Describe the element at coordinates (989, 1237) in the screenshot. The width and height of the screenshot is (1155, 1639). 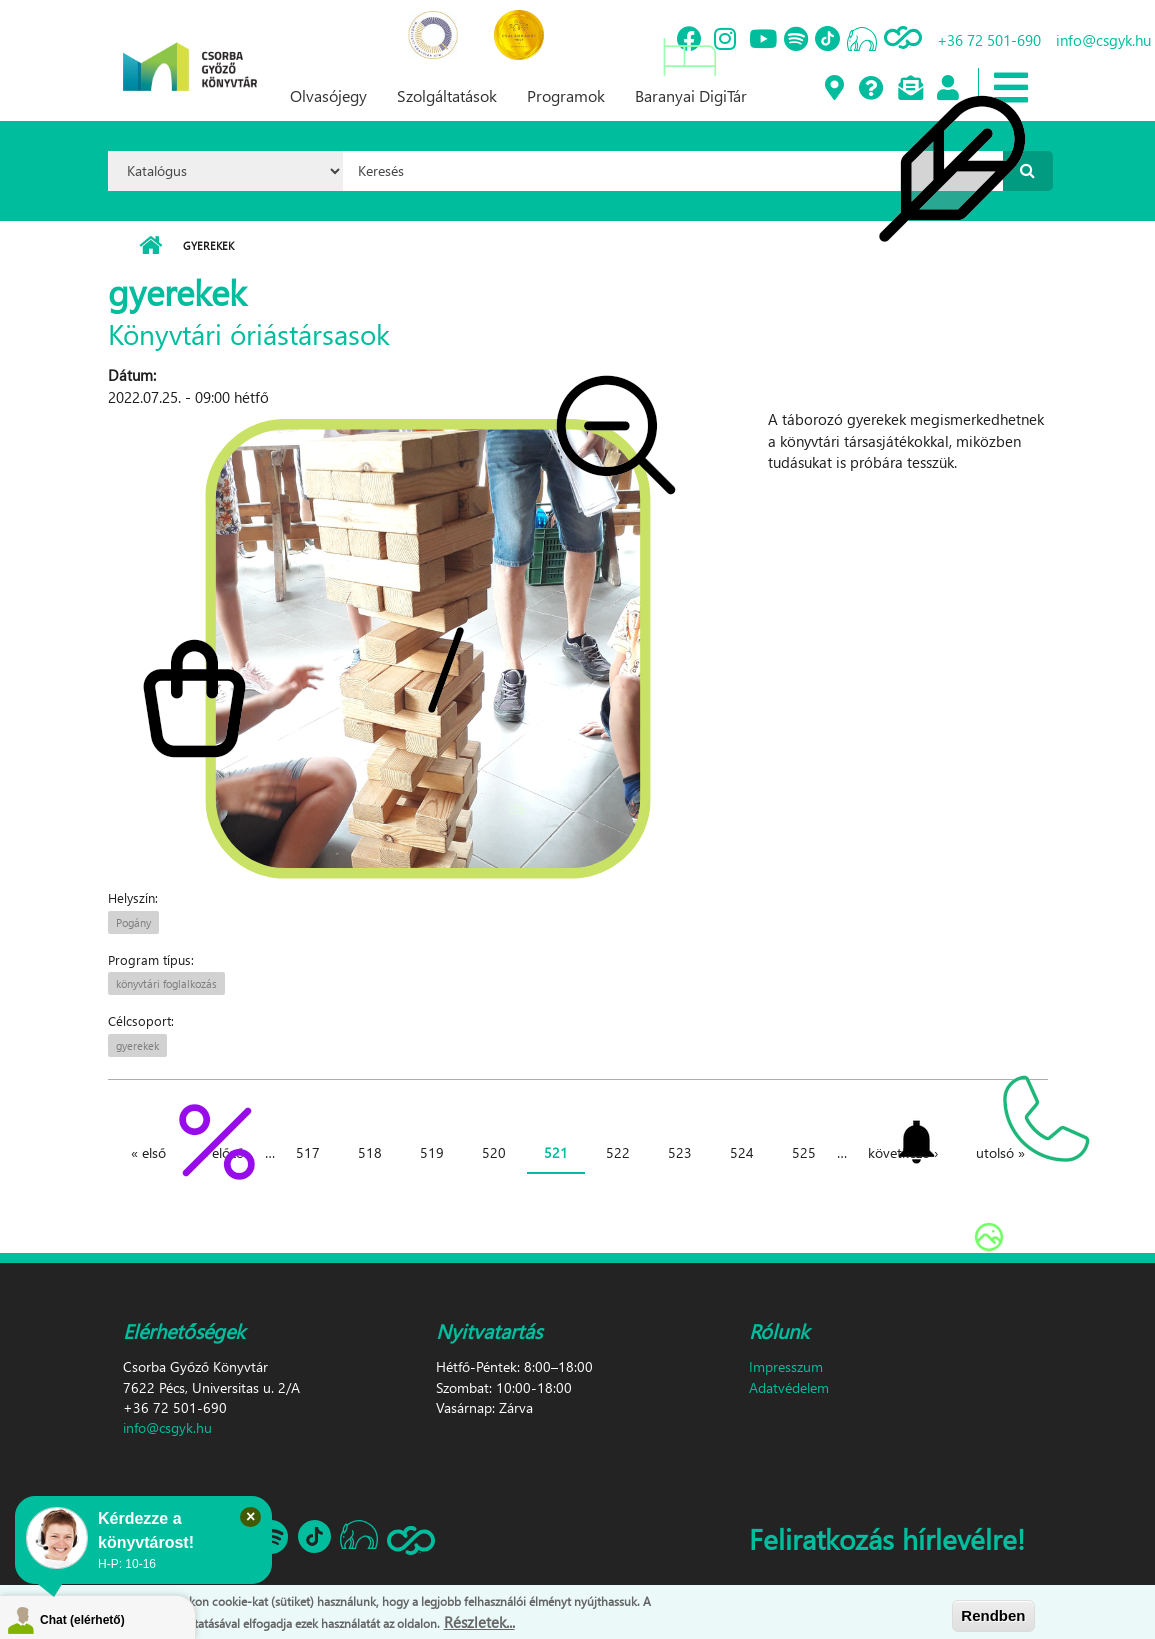
I see `view photo gallery` at that location.